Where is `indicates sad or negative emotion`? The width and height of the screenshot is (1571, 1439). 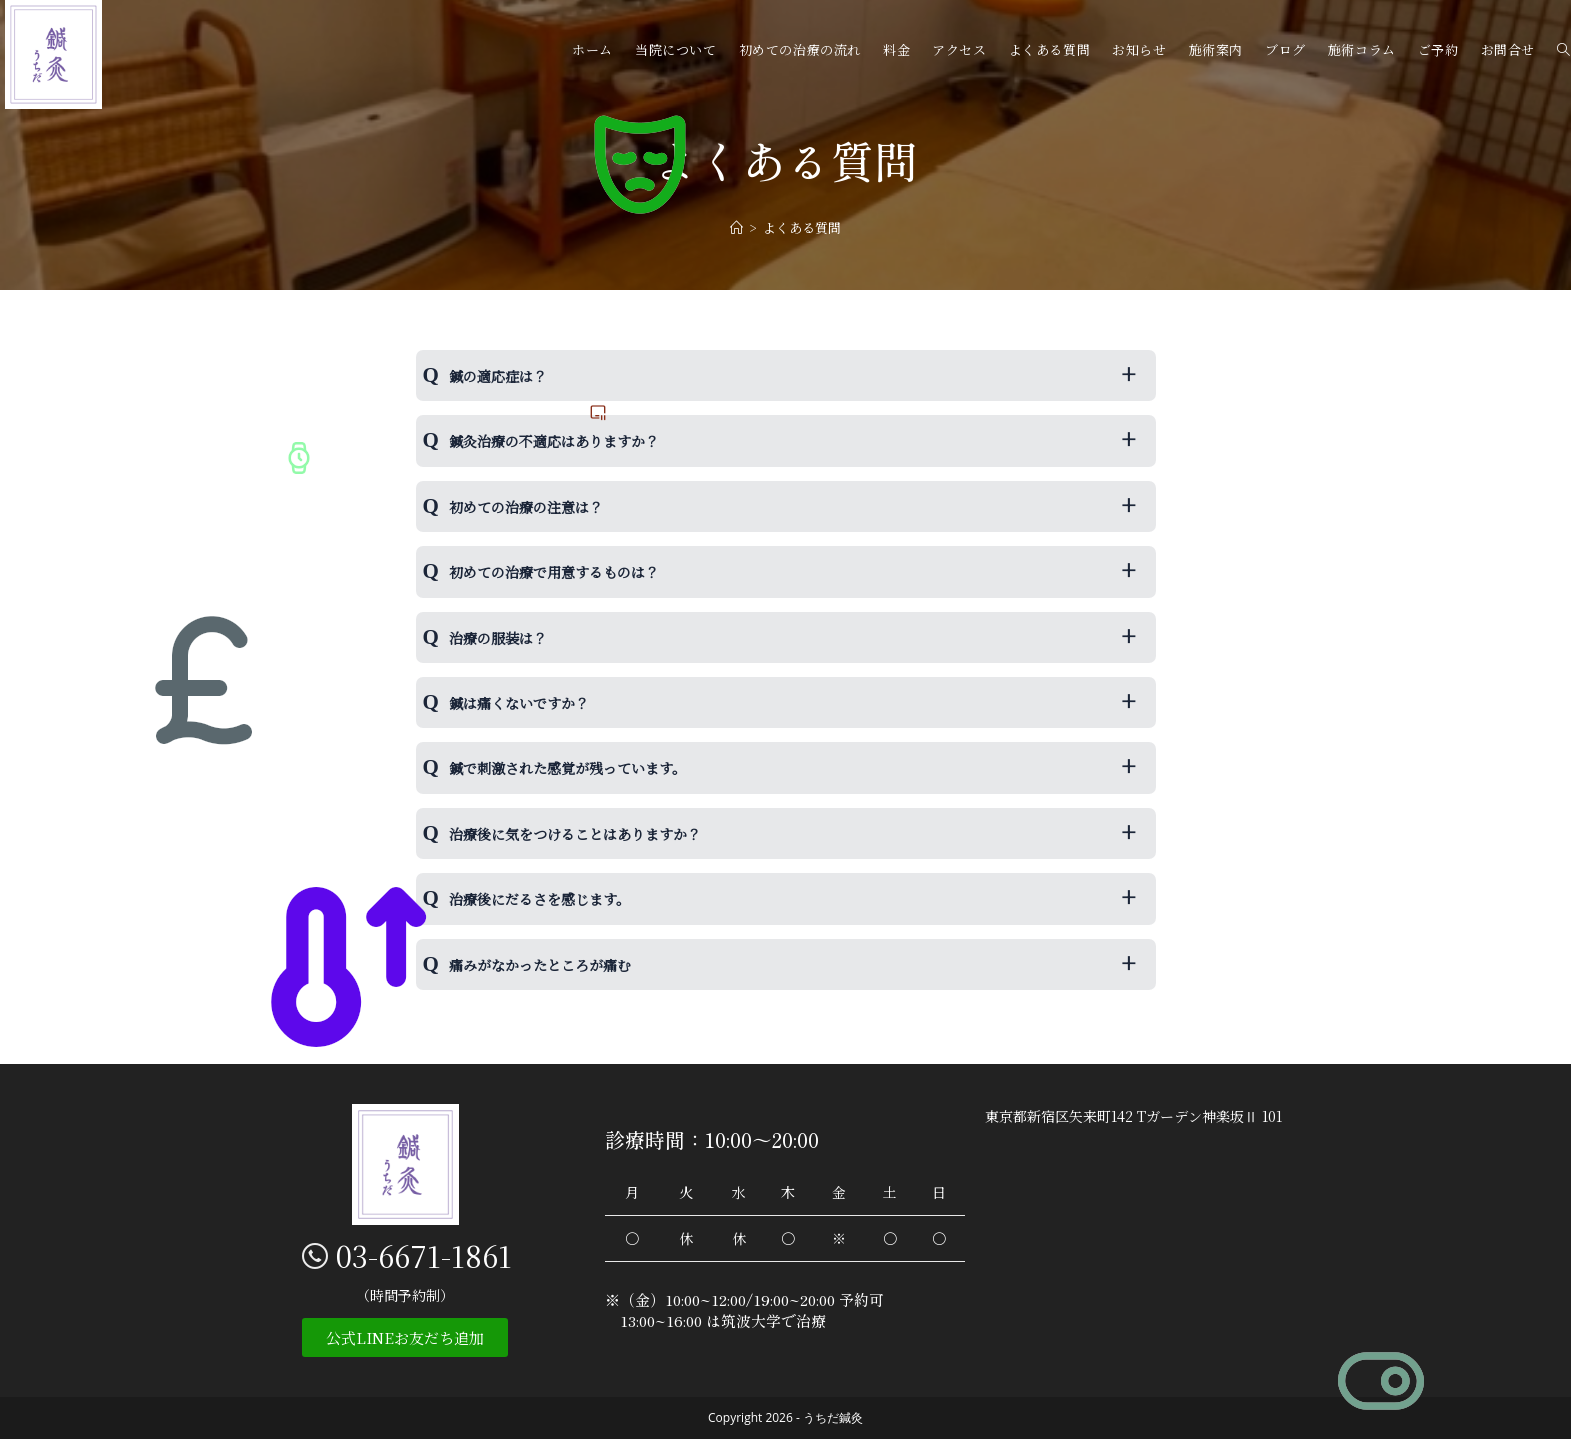
indicates sad or negative emotion is located at coordinates (640, 161).